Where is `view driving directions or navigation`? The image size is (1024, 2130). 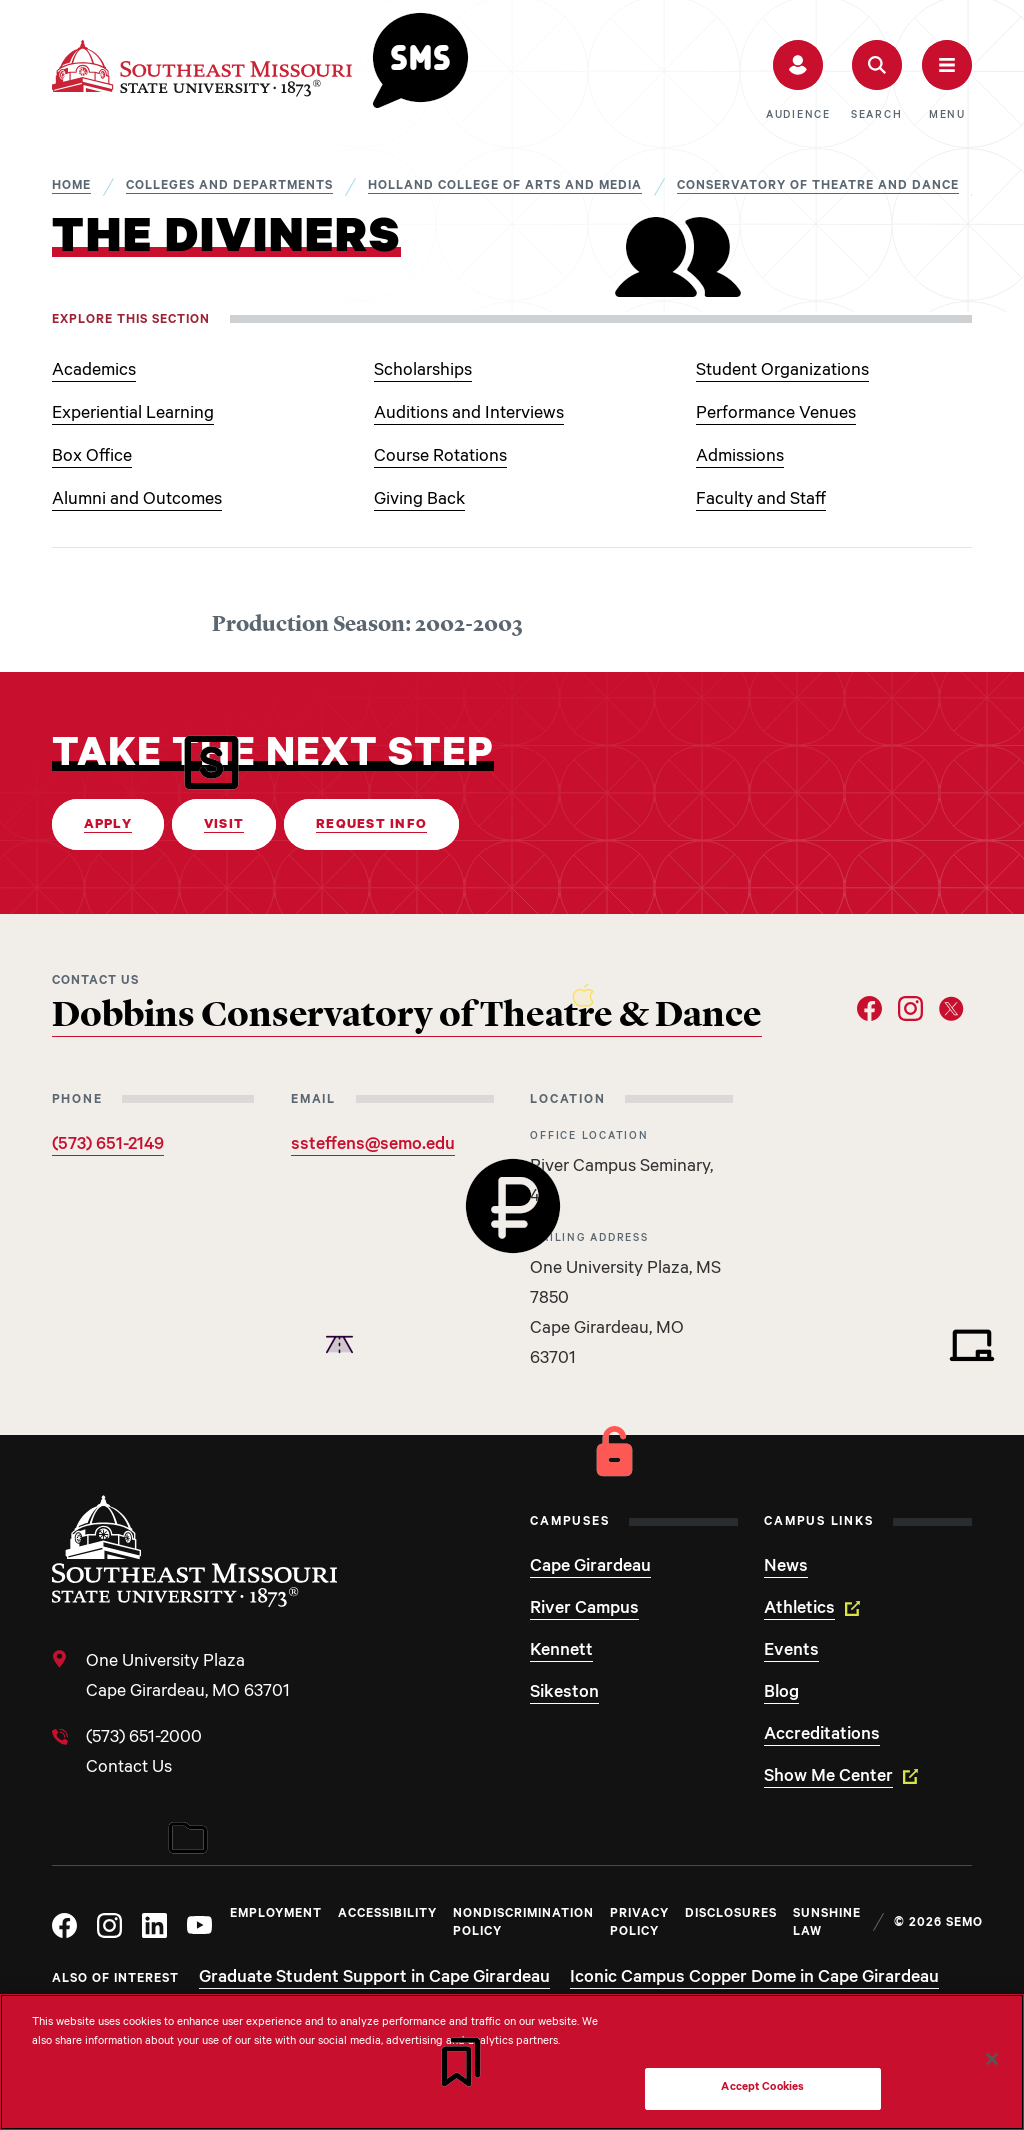
view driving directions or navigation is located at coordinates (339, 1344).